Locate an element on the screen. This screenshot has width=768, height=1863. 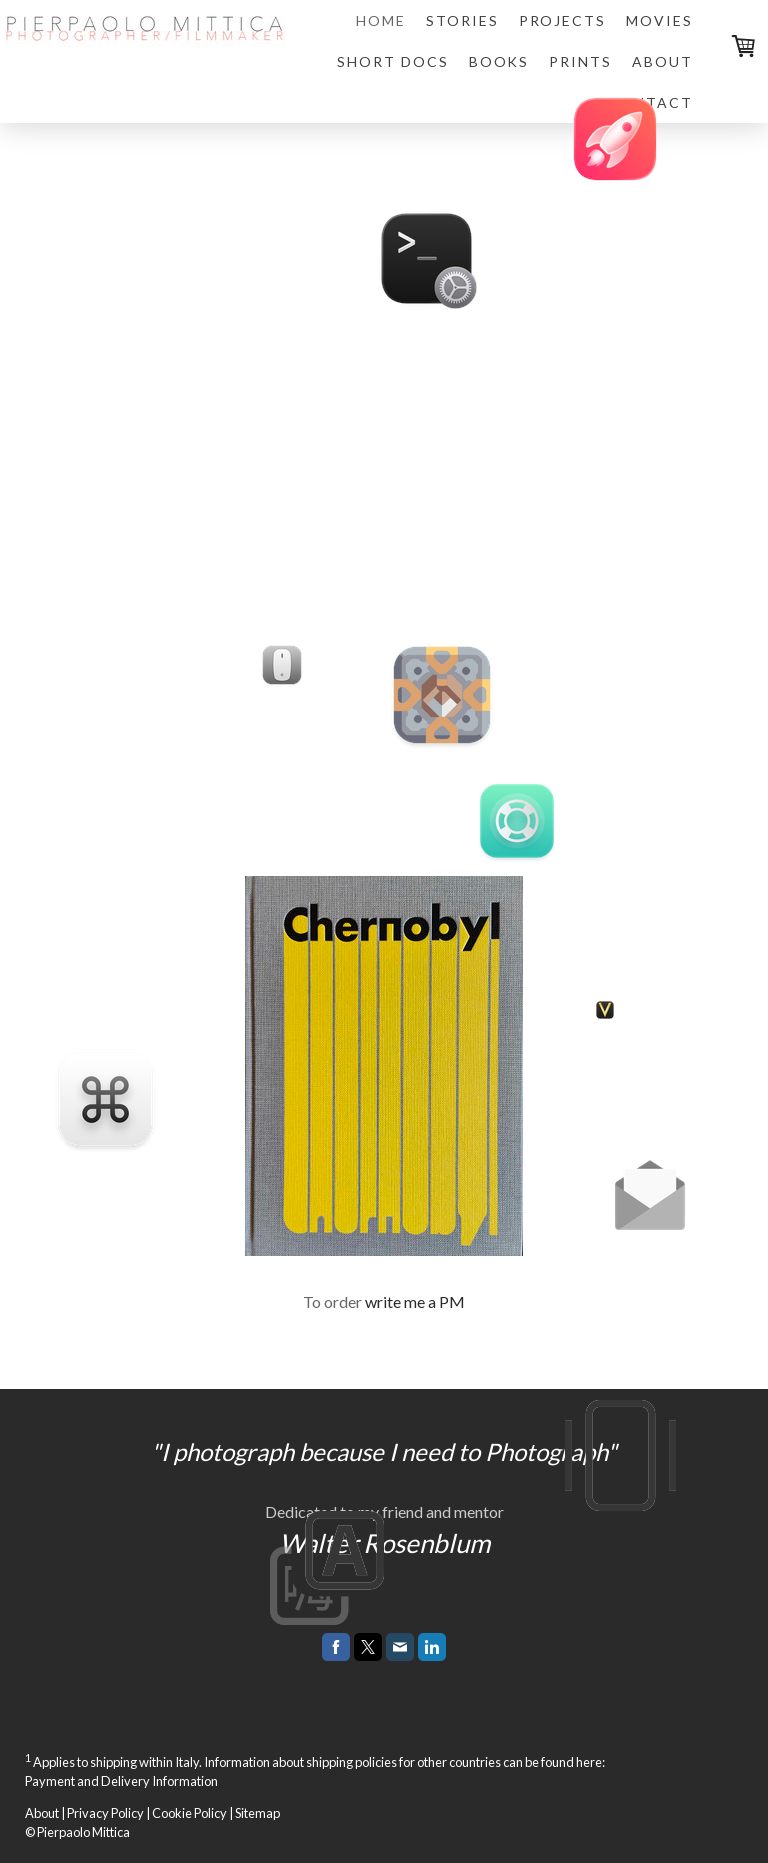
launch the games app is located at coordinates (615, 139).